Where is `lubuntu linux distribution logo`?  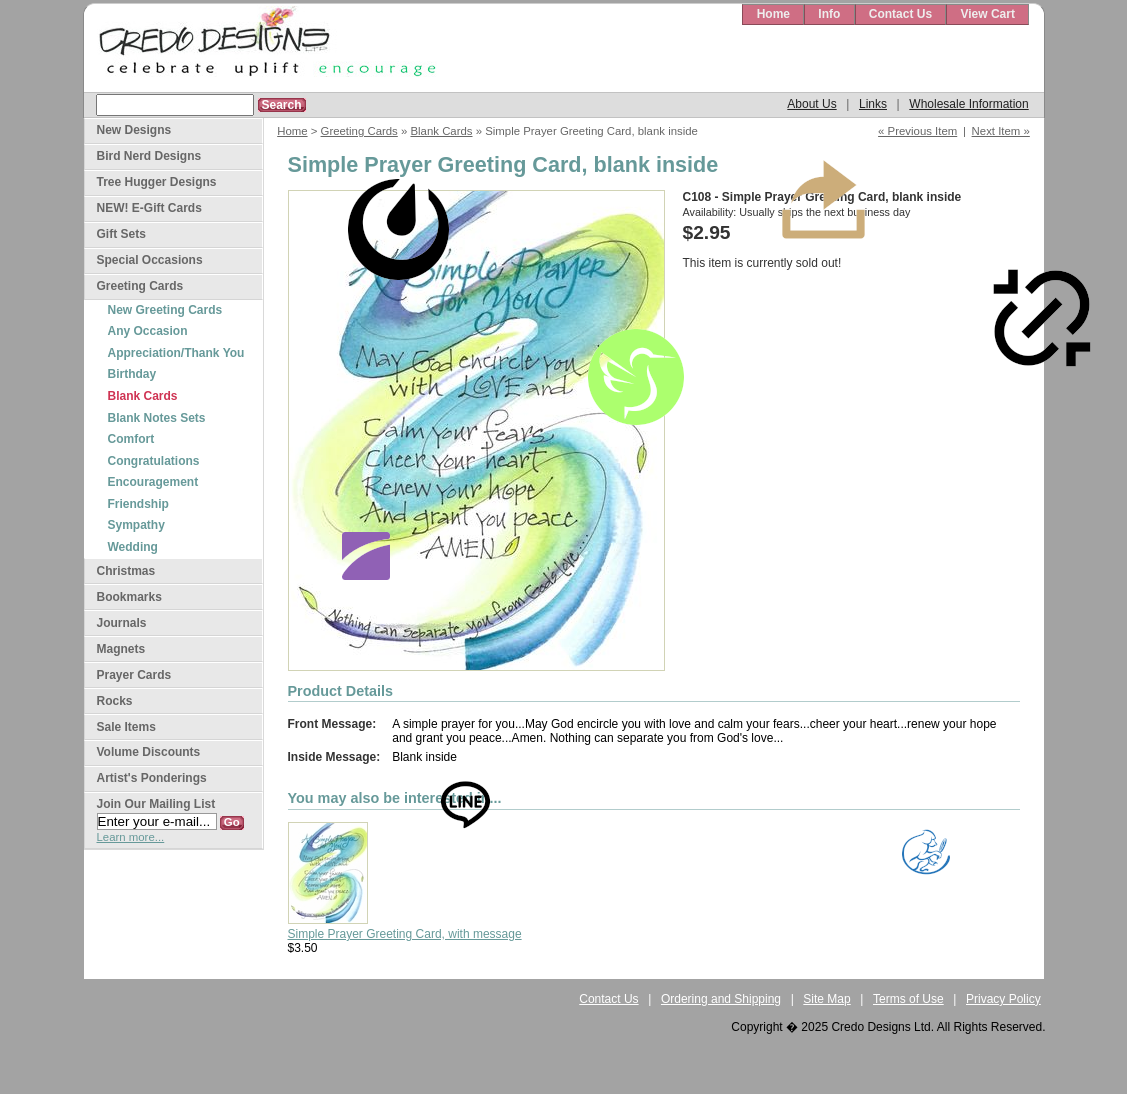 lubuntu linux distribution logo is located at coordinates (636, 377).